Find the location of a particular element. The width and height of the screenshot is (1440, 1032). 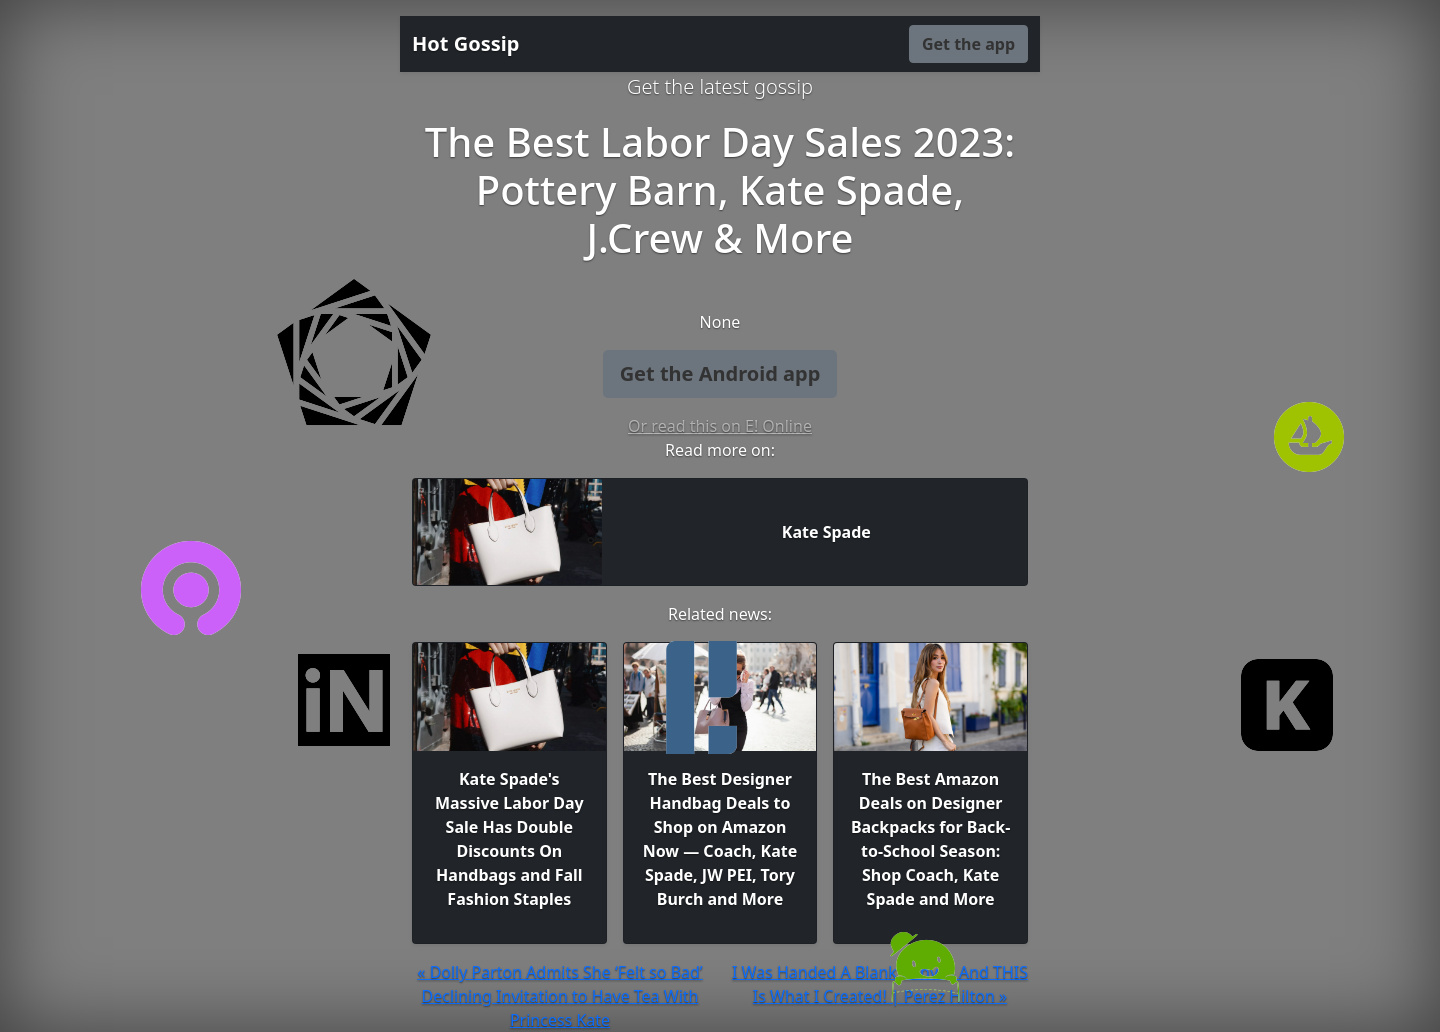

open the Tapas app is located at coordinates (925, 967).